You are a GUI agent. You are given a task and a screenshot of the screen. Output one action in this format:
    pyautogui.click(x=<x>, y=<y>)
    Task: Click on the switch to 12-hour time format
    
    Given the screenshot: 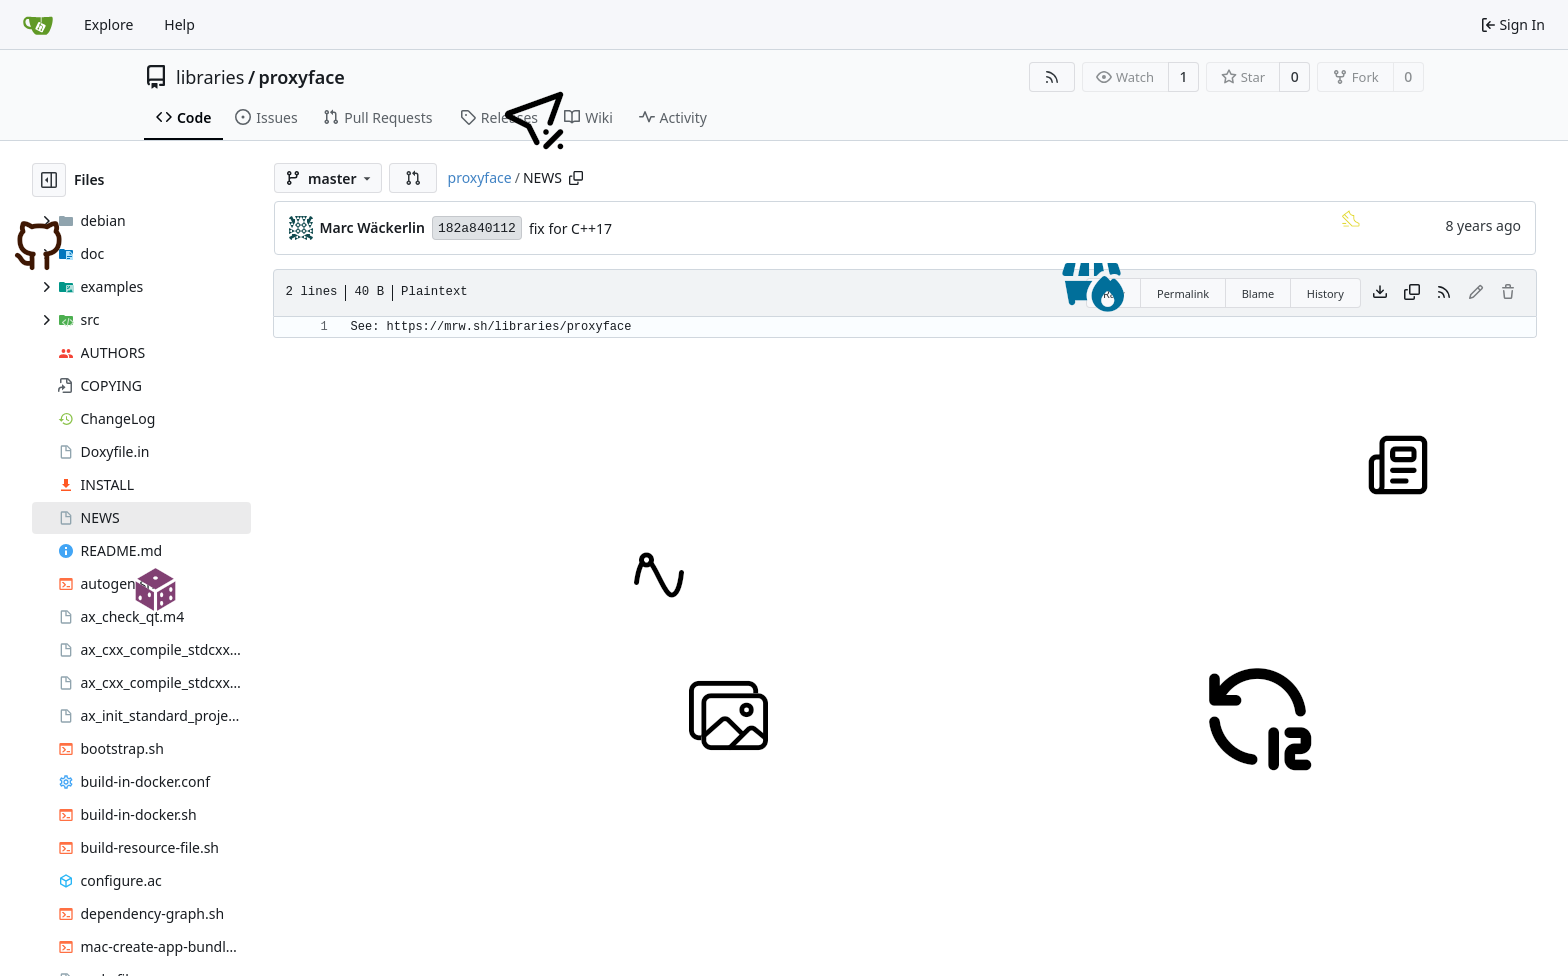 What is the action you would take?
    pyautogui.click(x=1257, y=716)
    